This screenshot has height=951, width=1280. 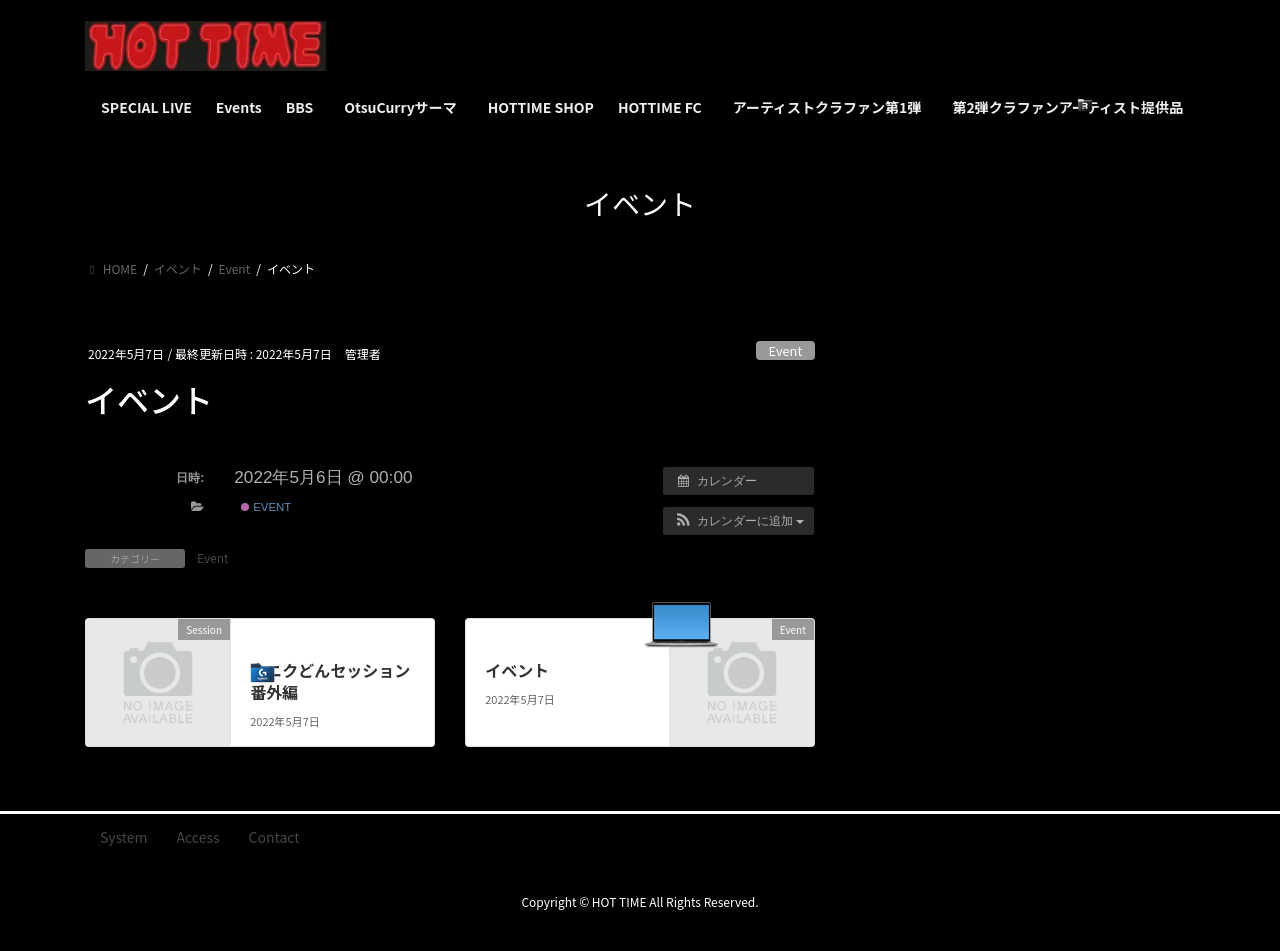 I want to click on macbook pro 15-inch device icon, so click(x=681, y=621).